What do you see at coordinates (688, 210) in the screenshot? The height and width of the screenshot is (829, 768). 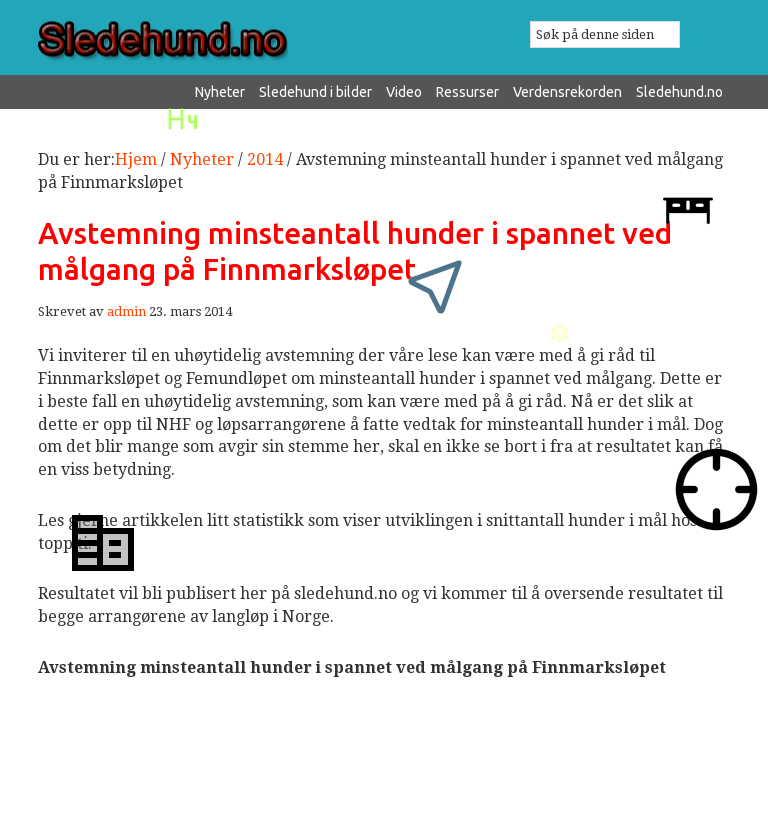 I see `access workspace or desk settings` at bounding box center [688, 210].